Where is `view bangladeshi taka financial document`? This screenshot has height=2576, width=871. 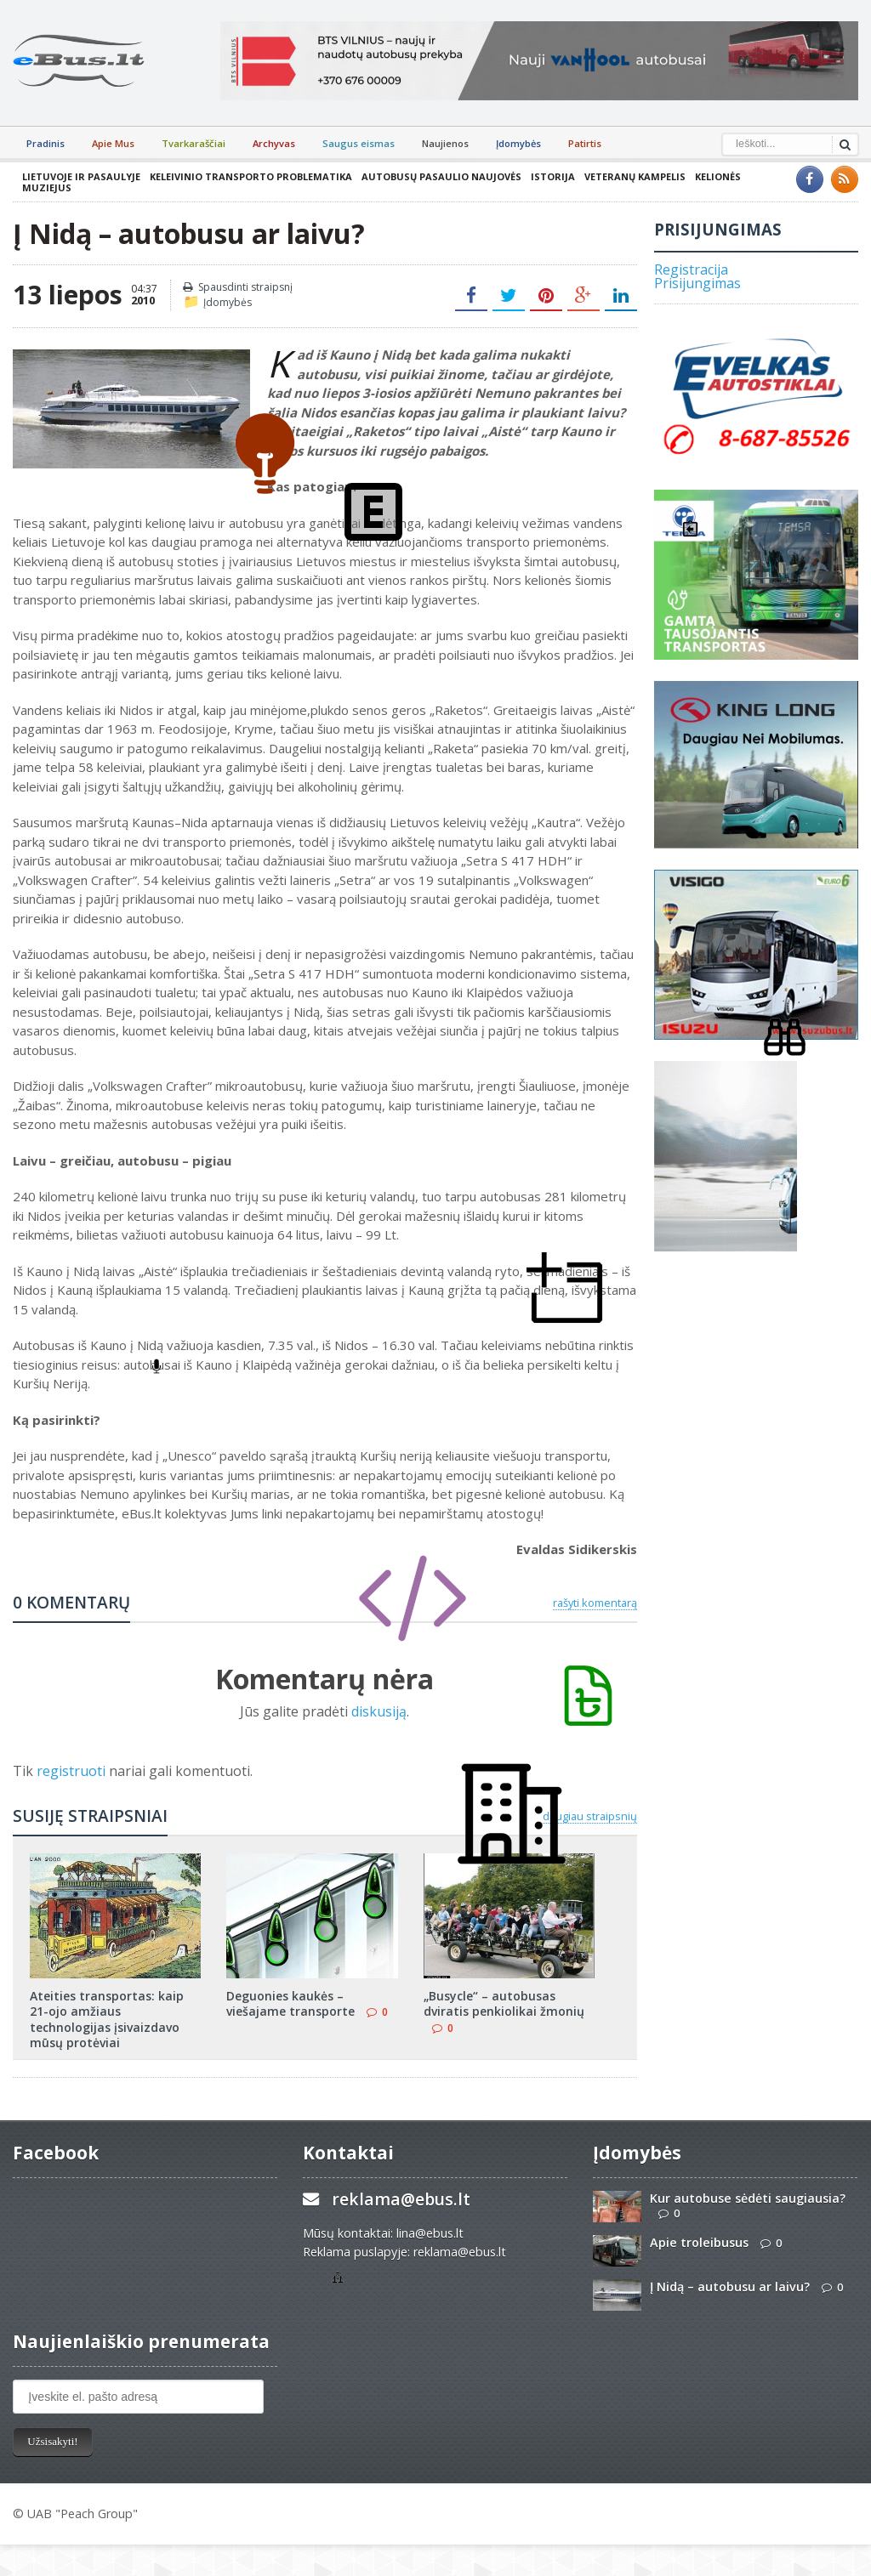 view bangladeshi taka financial document is located at coordinates (588, 1695).